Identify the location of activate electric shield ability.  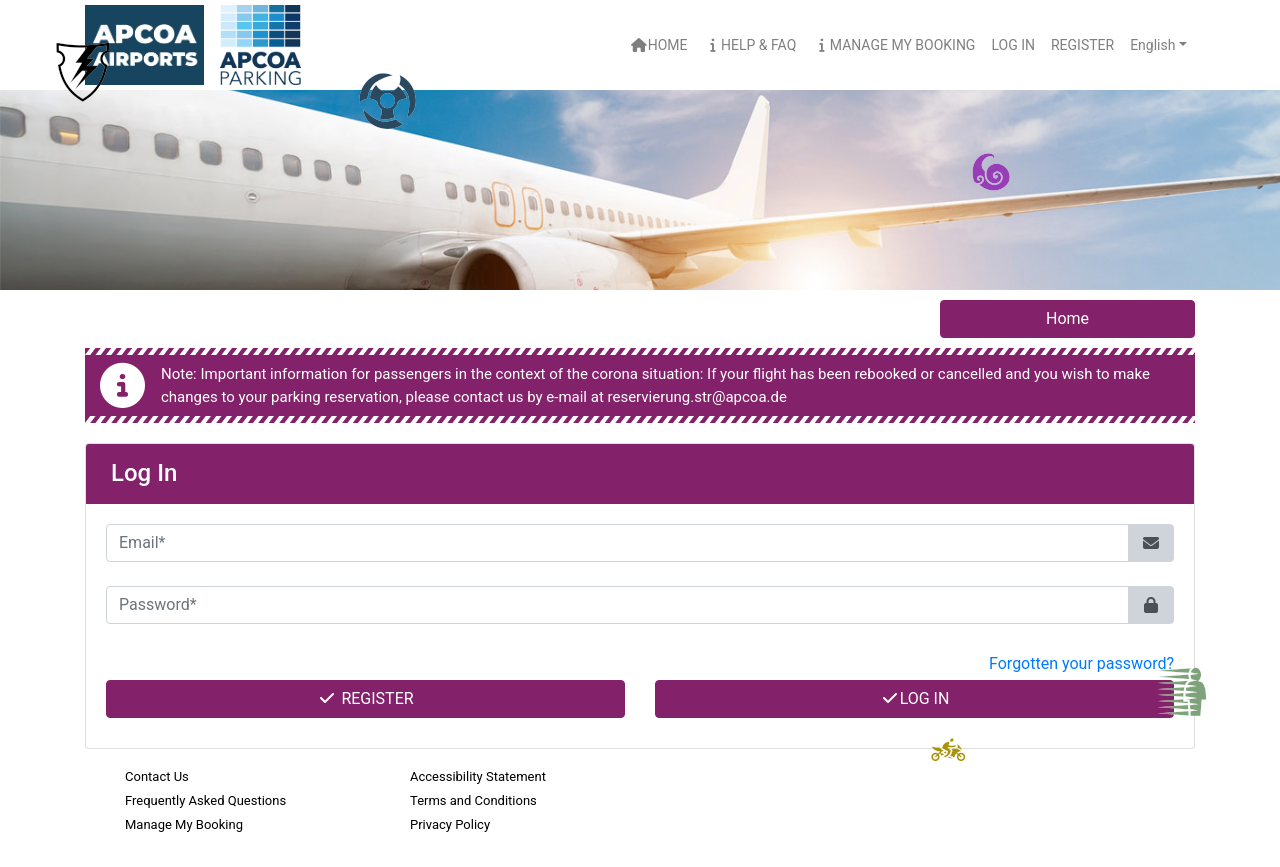
(83, 72).